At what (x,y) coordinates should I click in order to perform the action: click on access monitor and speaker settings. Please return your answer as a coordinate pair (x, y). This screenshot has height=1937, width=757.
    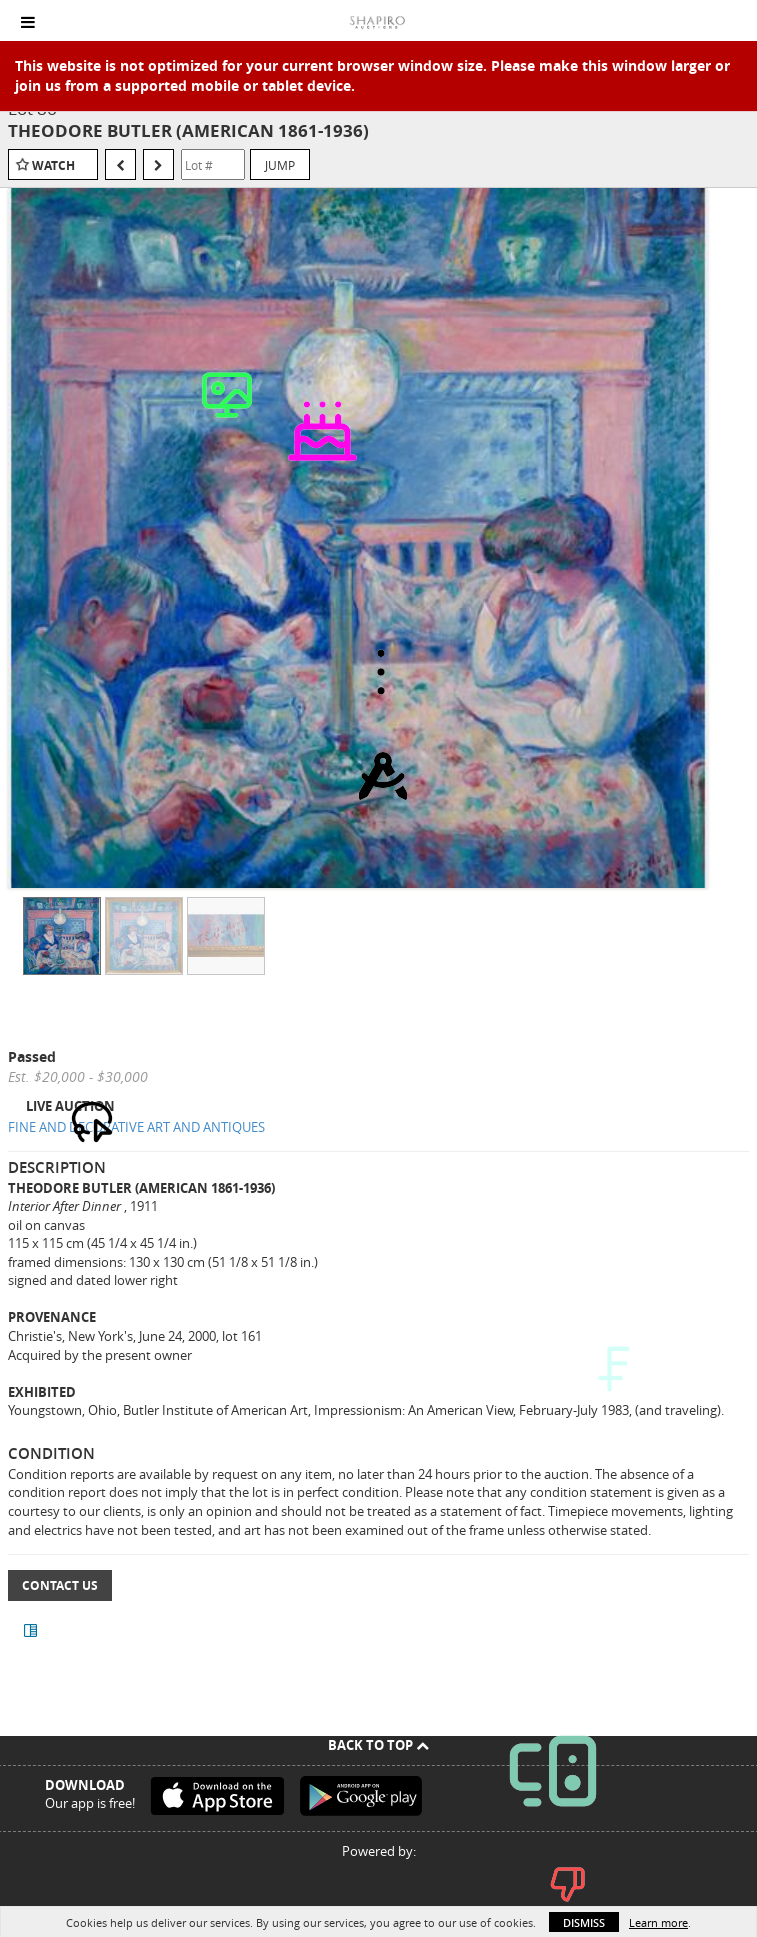
    Looking at the image, I should click on (553, 1771).